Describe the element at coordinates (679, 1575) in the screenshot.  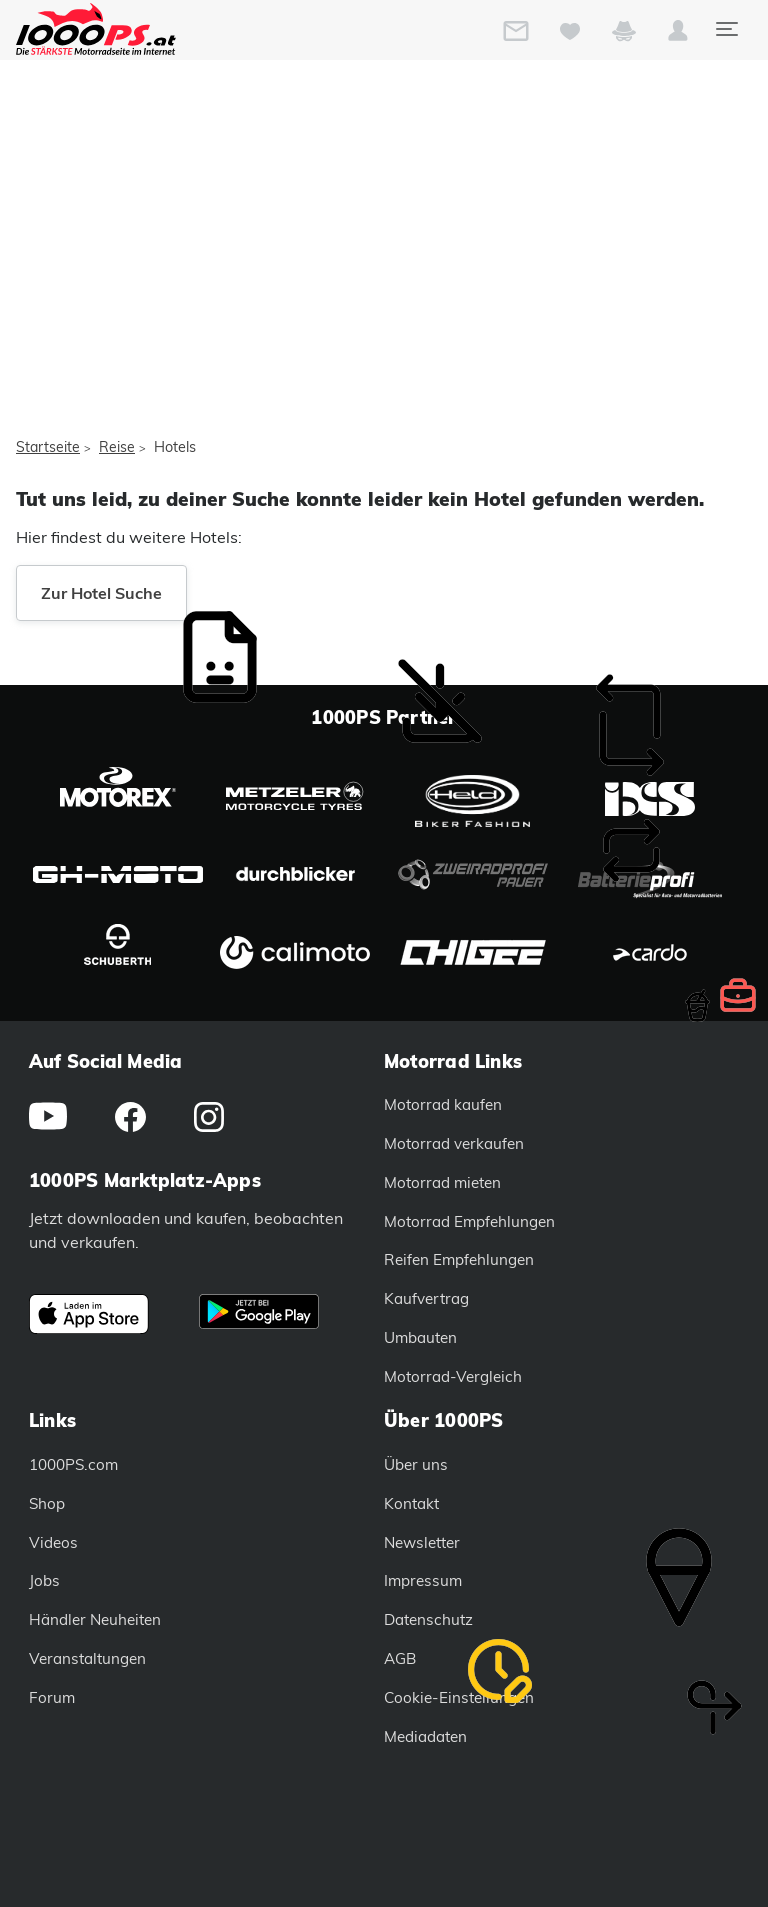
I see `browse dessert or ice cream options` at that location.